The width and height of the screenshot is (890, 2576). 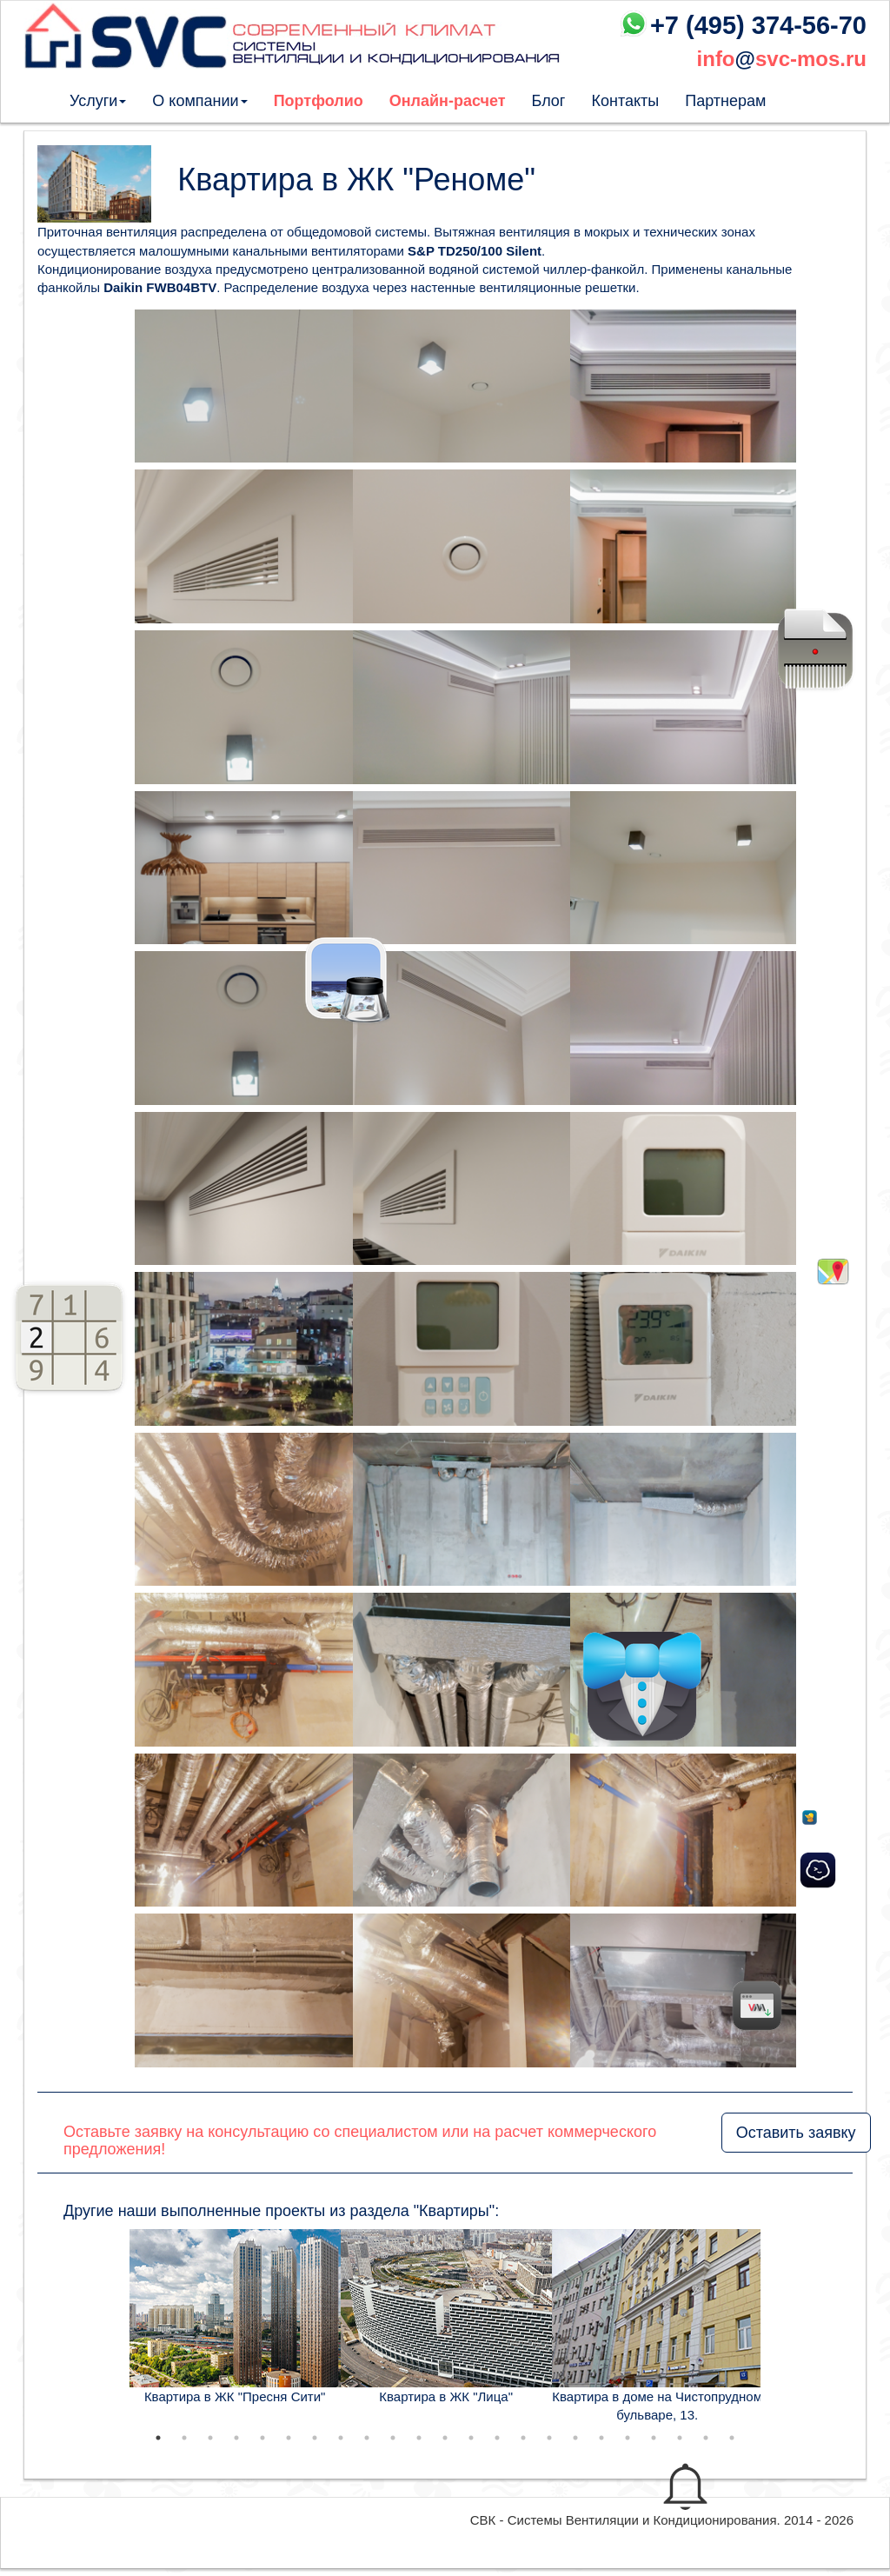 I want to click on open butler app, so click(x=641, y=1686).